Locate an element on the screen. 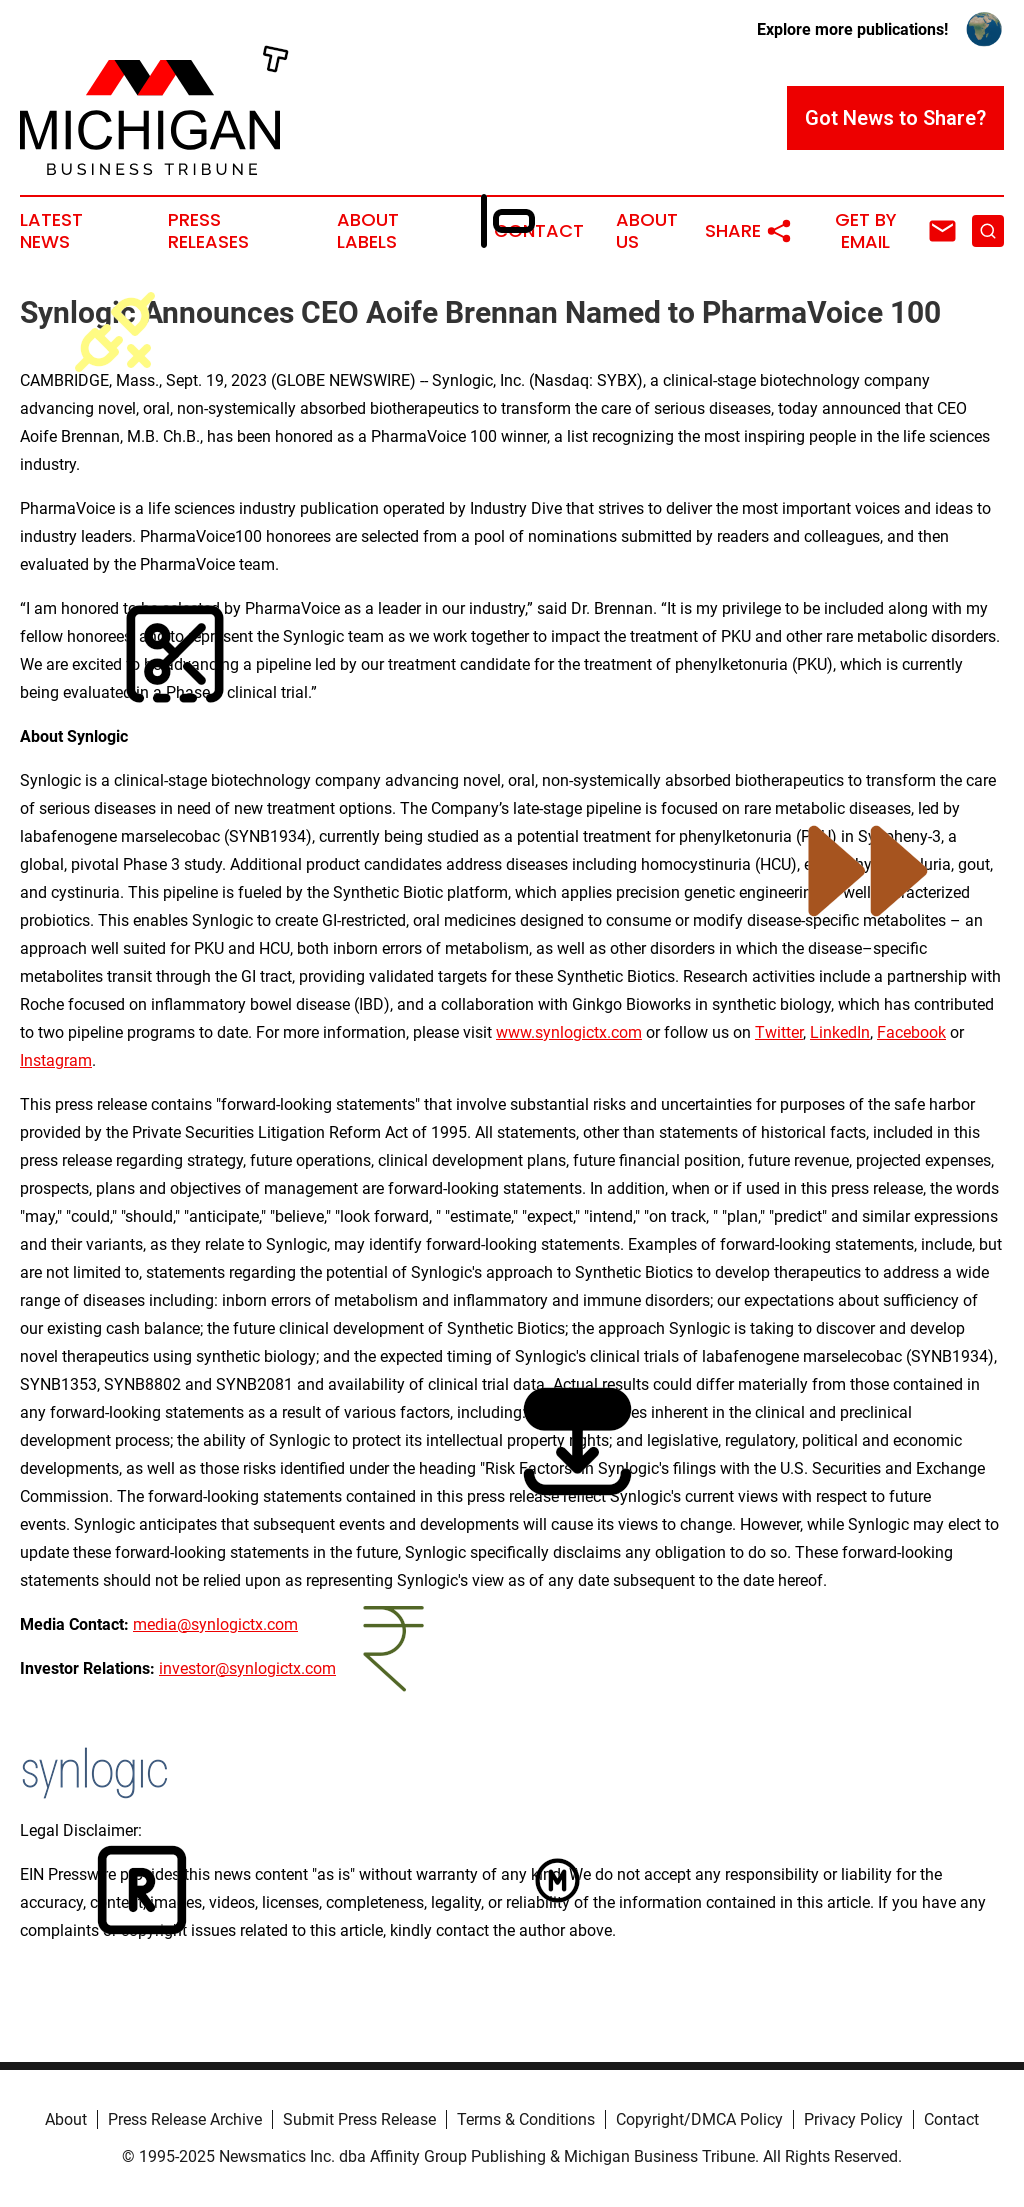 This screenshot has width=1024, height=2207. cut or crop selection area is located at coordinates (175, 654).